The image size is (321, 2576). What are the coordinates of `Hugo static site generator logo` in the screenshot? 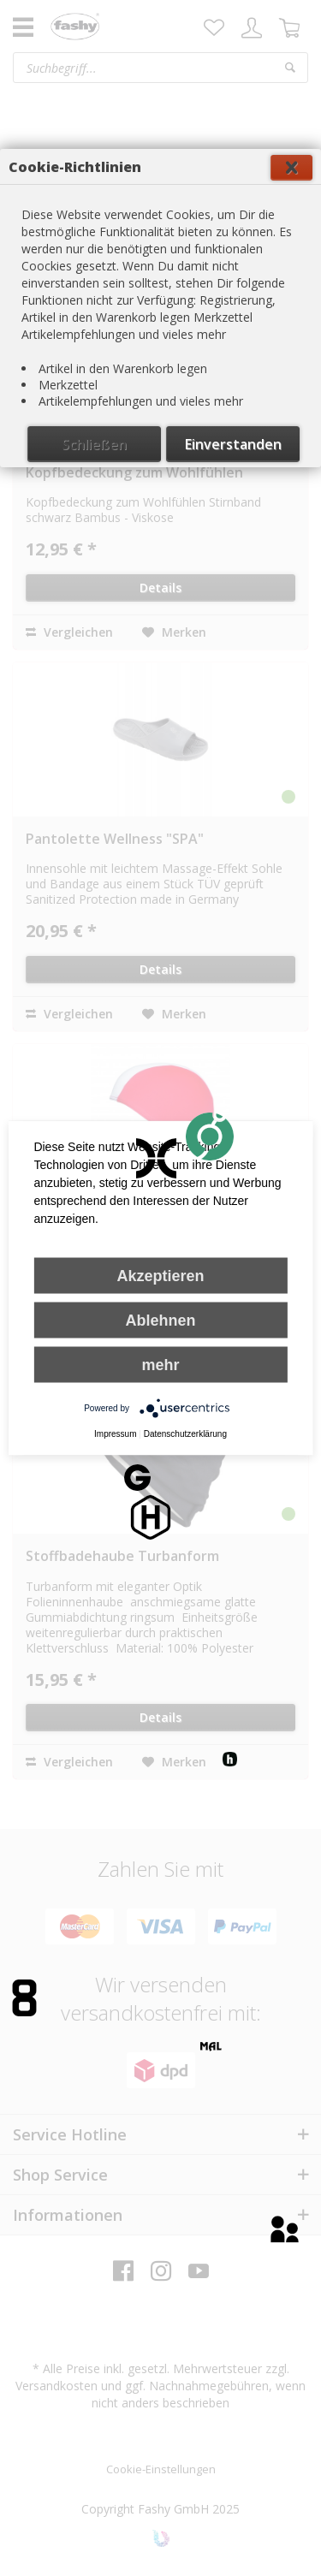 It's located at (151, 1517).